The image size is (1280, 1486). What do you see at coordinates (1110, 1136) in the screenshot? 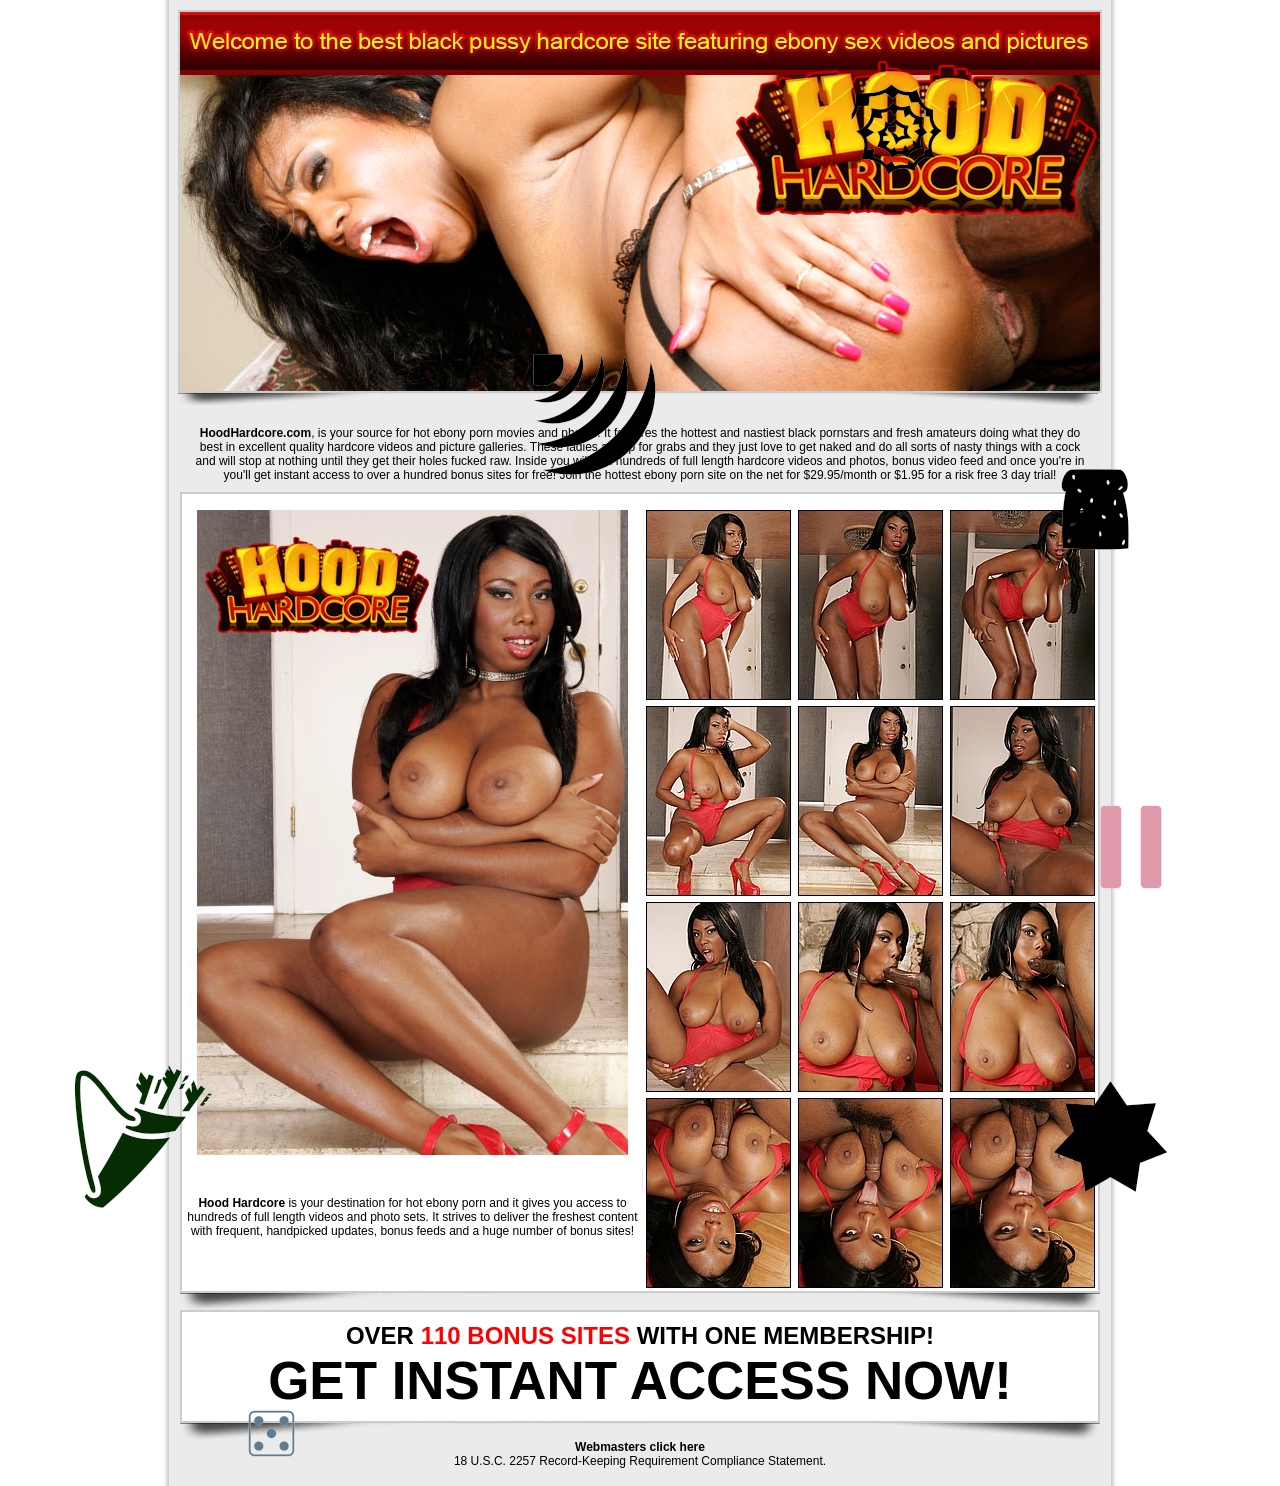
I see `indicates a special or featured item` at bounding box center [1110, 1136].